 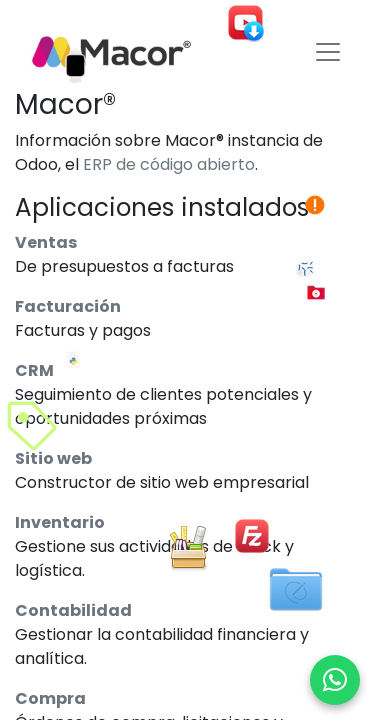 I want to click on indicates a warning or caution state, so click(x=315, y=205).